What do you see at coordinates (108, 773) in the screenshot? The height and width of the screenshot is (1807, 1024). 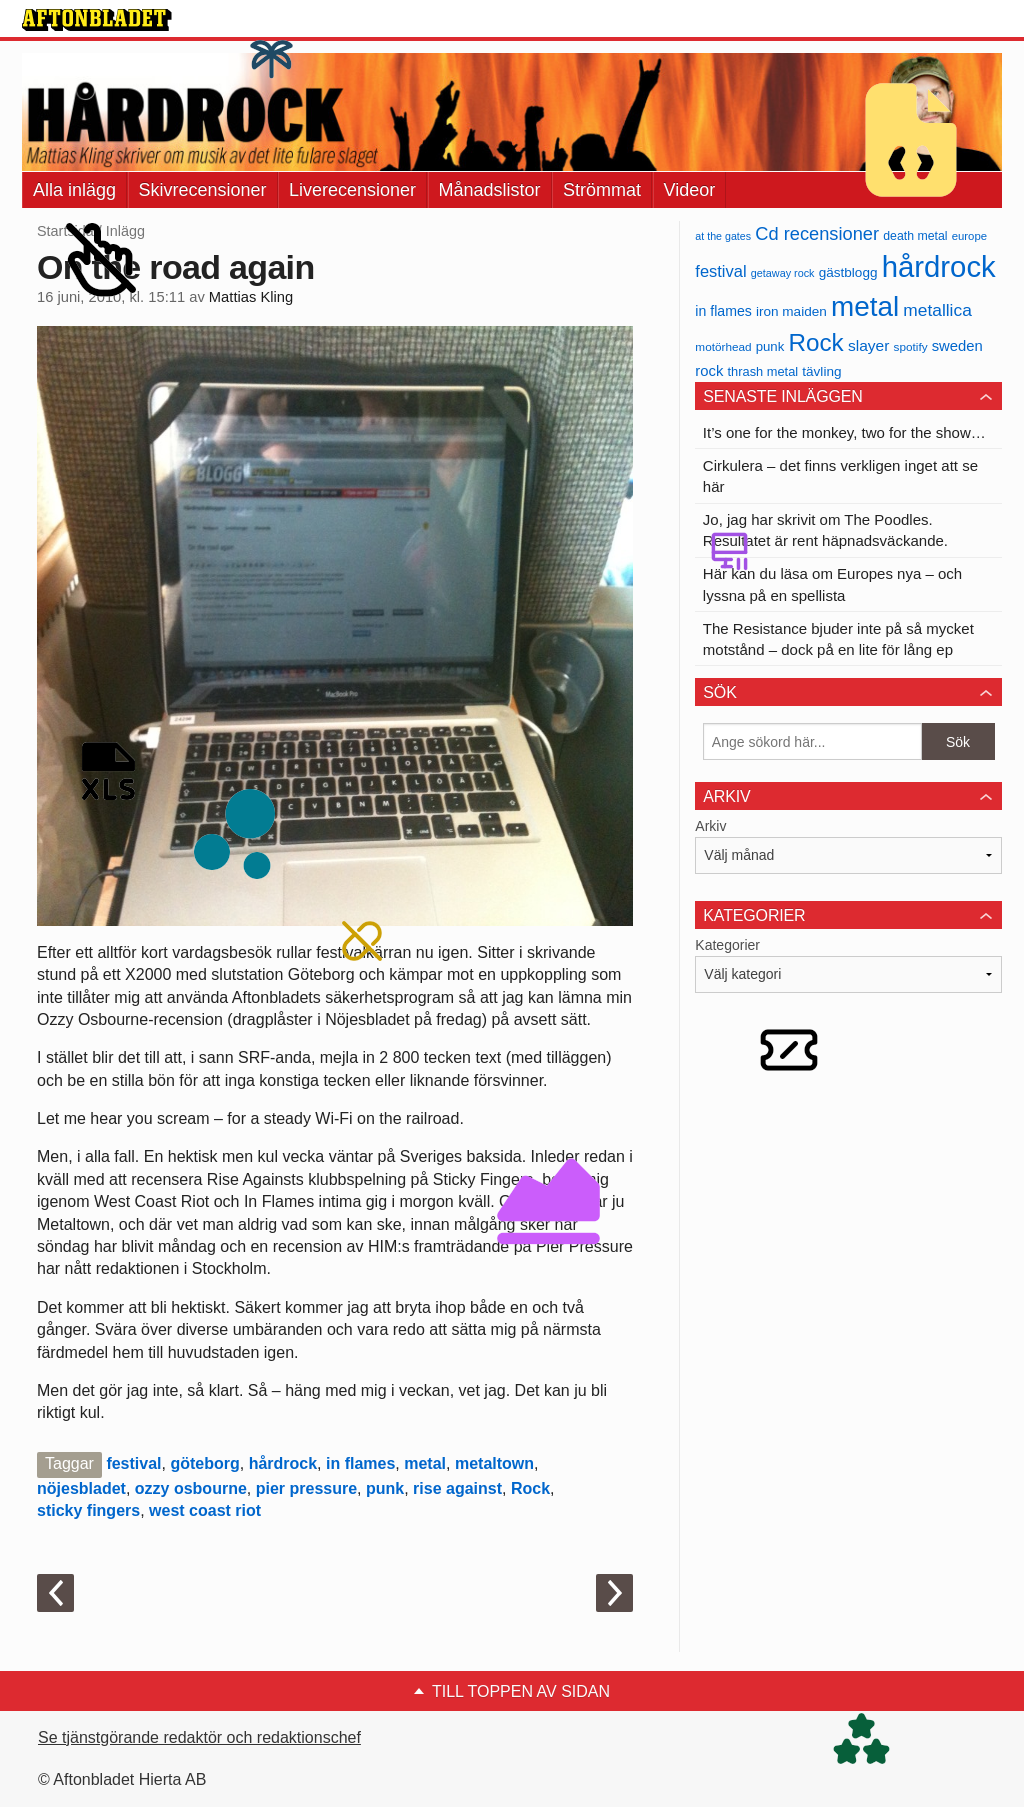 I see `open an Excel spreadsheet file` at bounding box center [108, 773].